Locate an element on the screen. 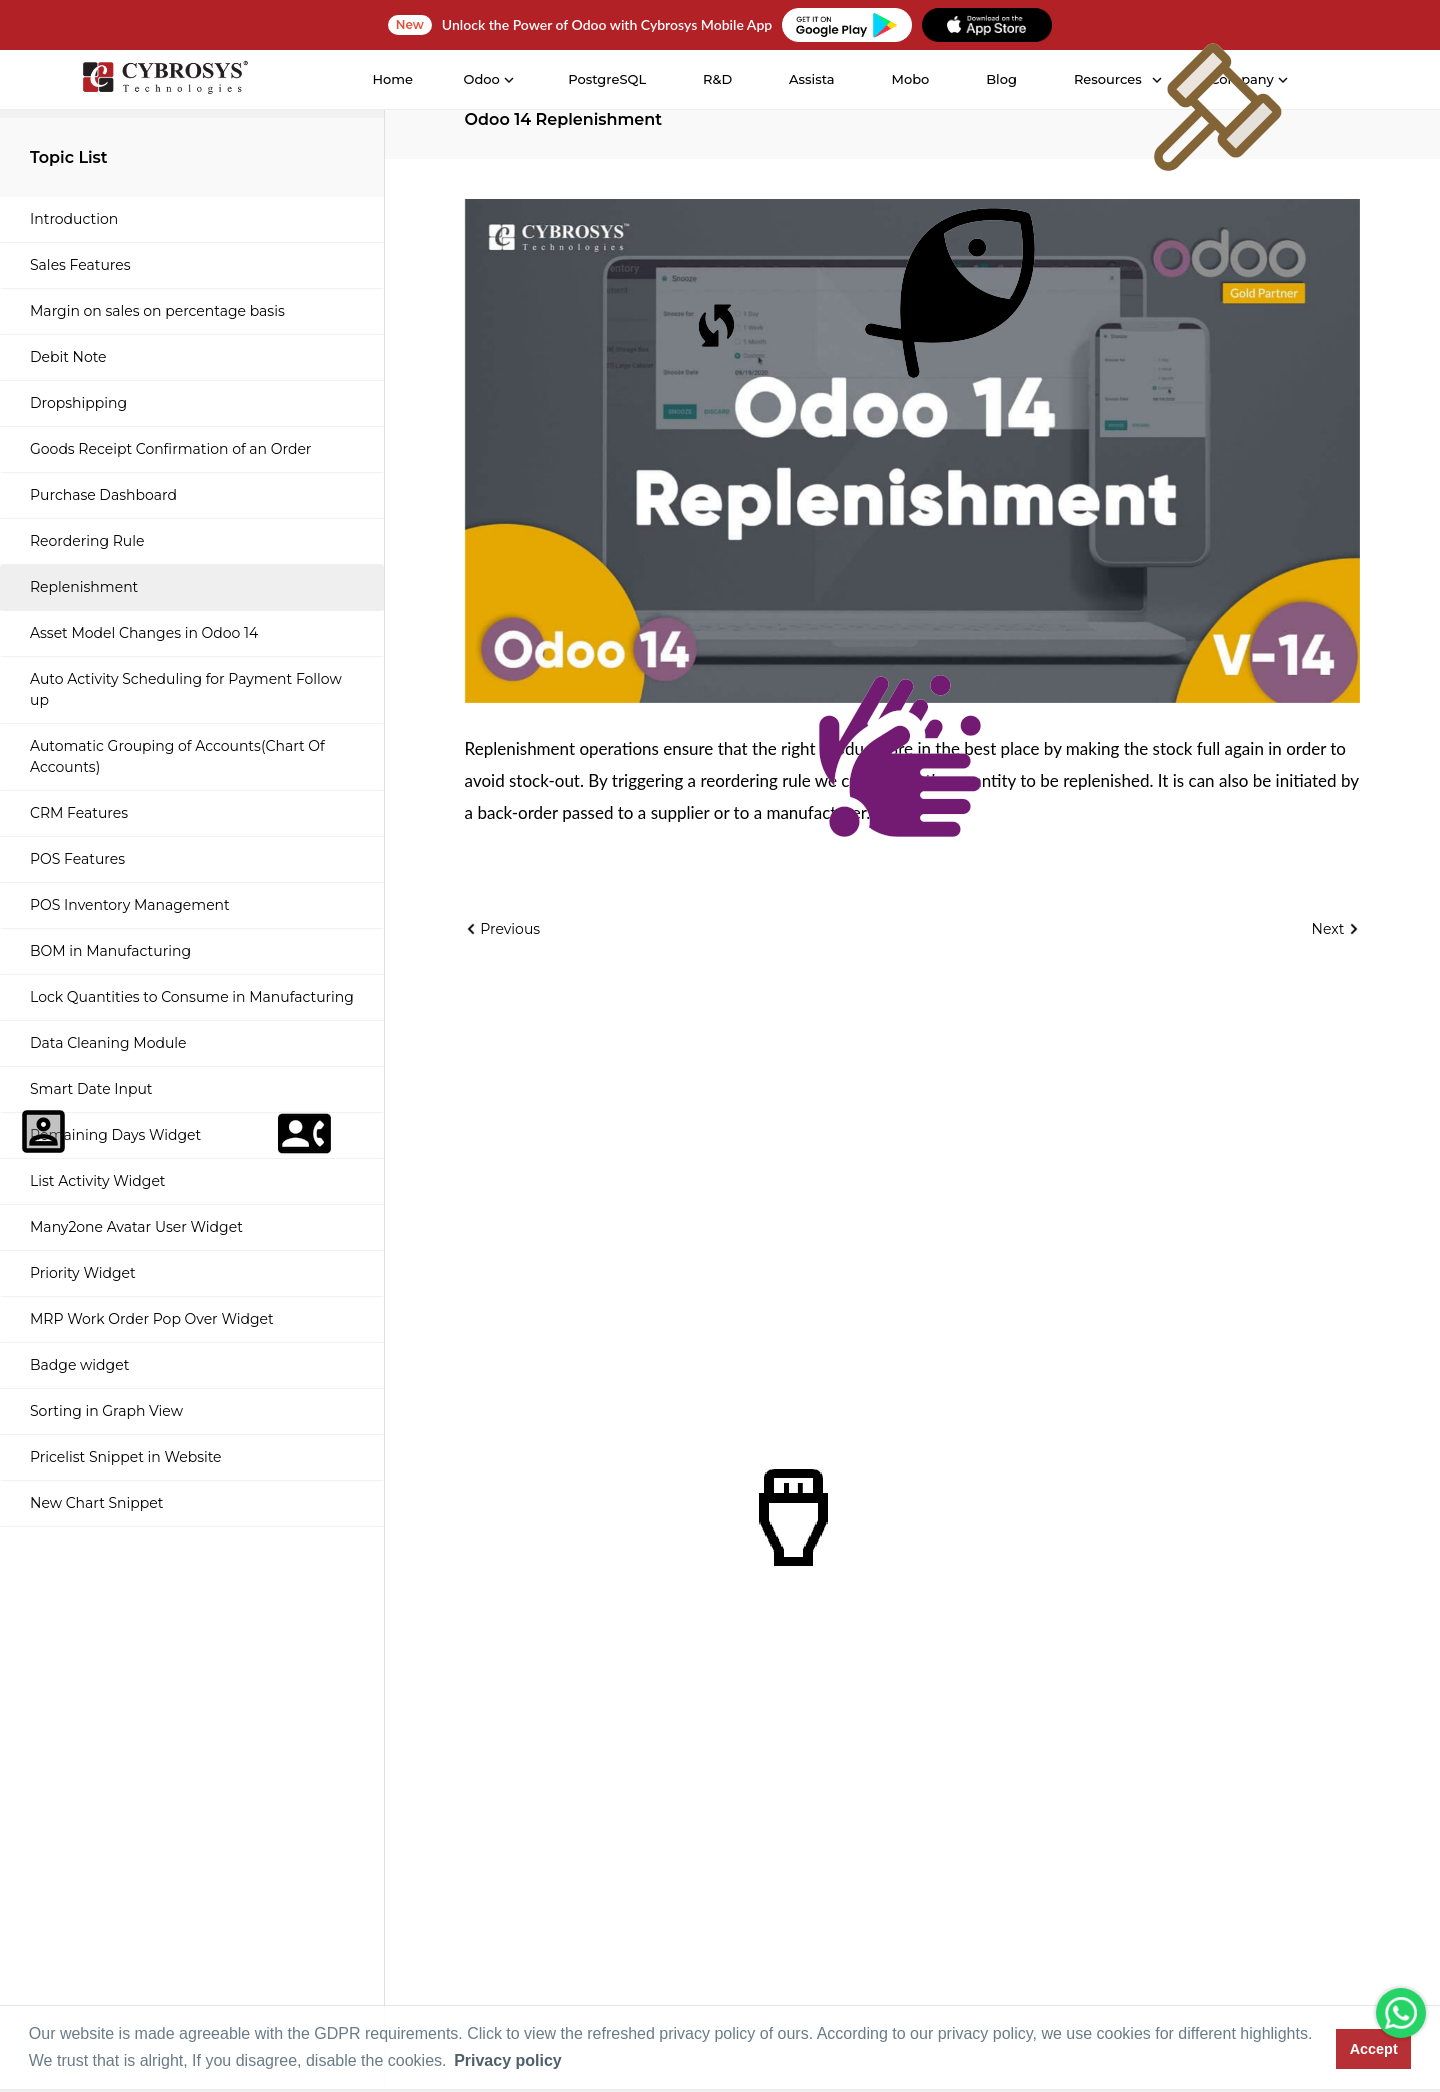  switch to portrait orientation mode is located at coordinates (43, 1131).